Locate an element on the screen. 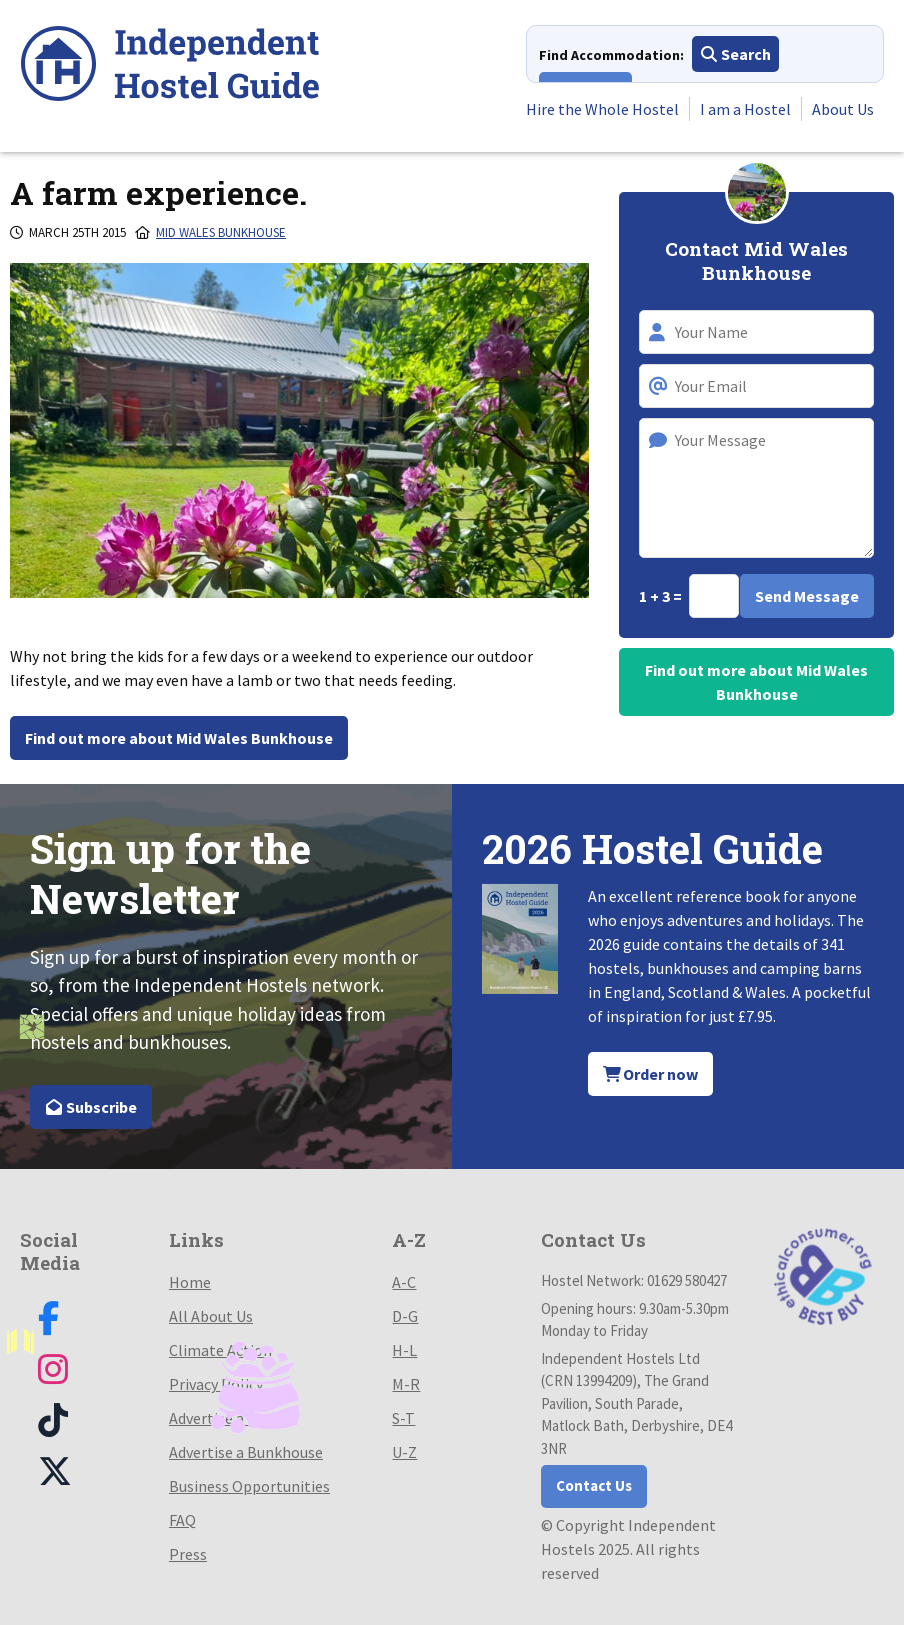 The width and height of the screenshot is (904, 1625). indicates broken or damaged item status is located at coordinates (32, 1027).